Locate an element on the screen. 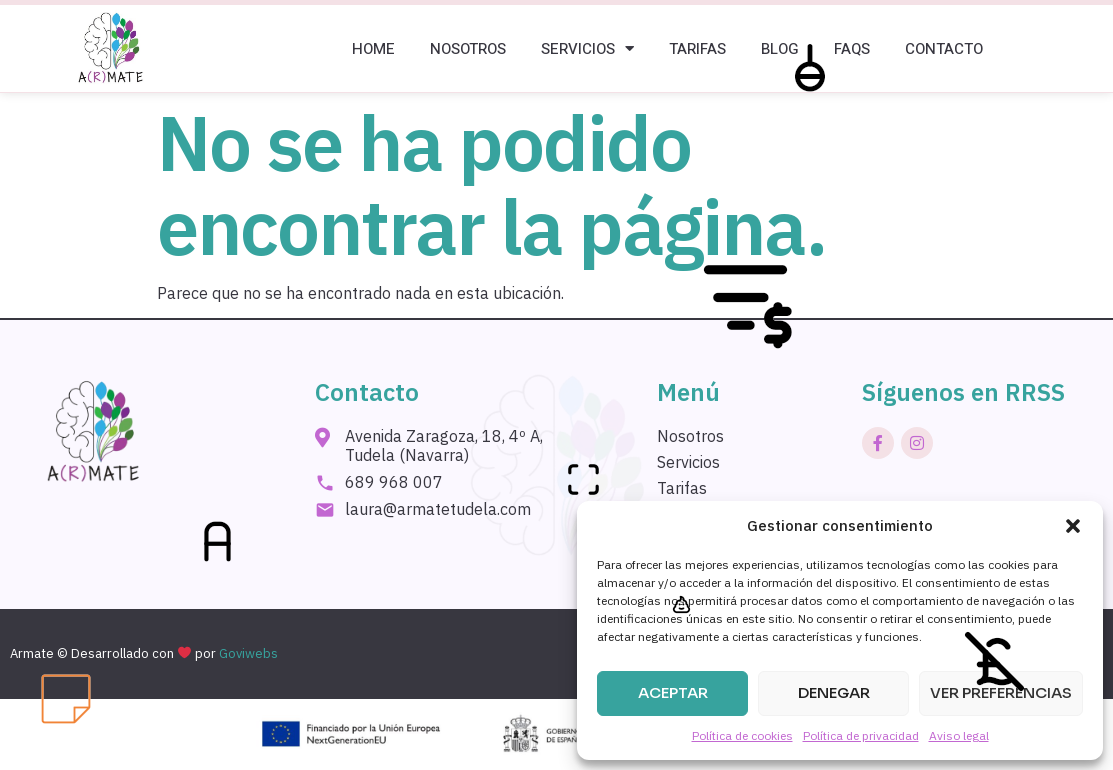 This screenshot has width=1113, height=770. select genderless or non-binary gender option is located at coordinates (810, 69).